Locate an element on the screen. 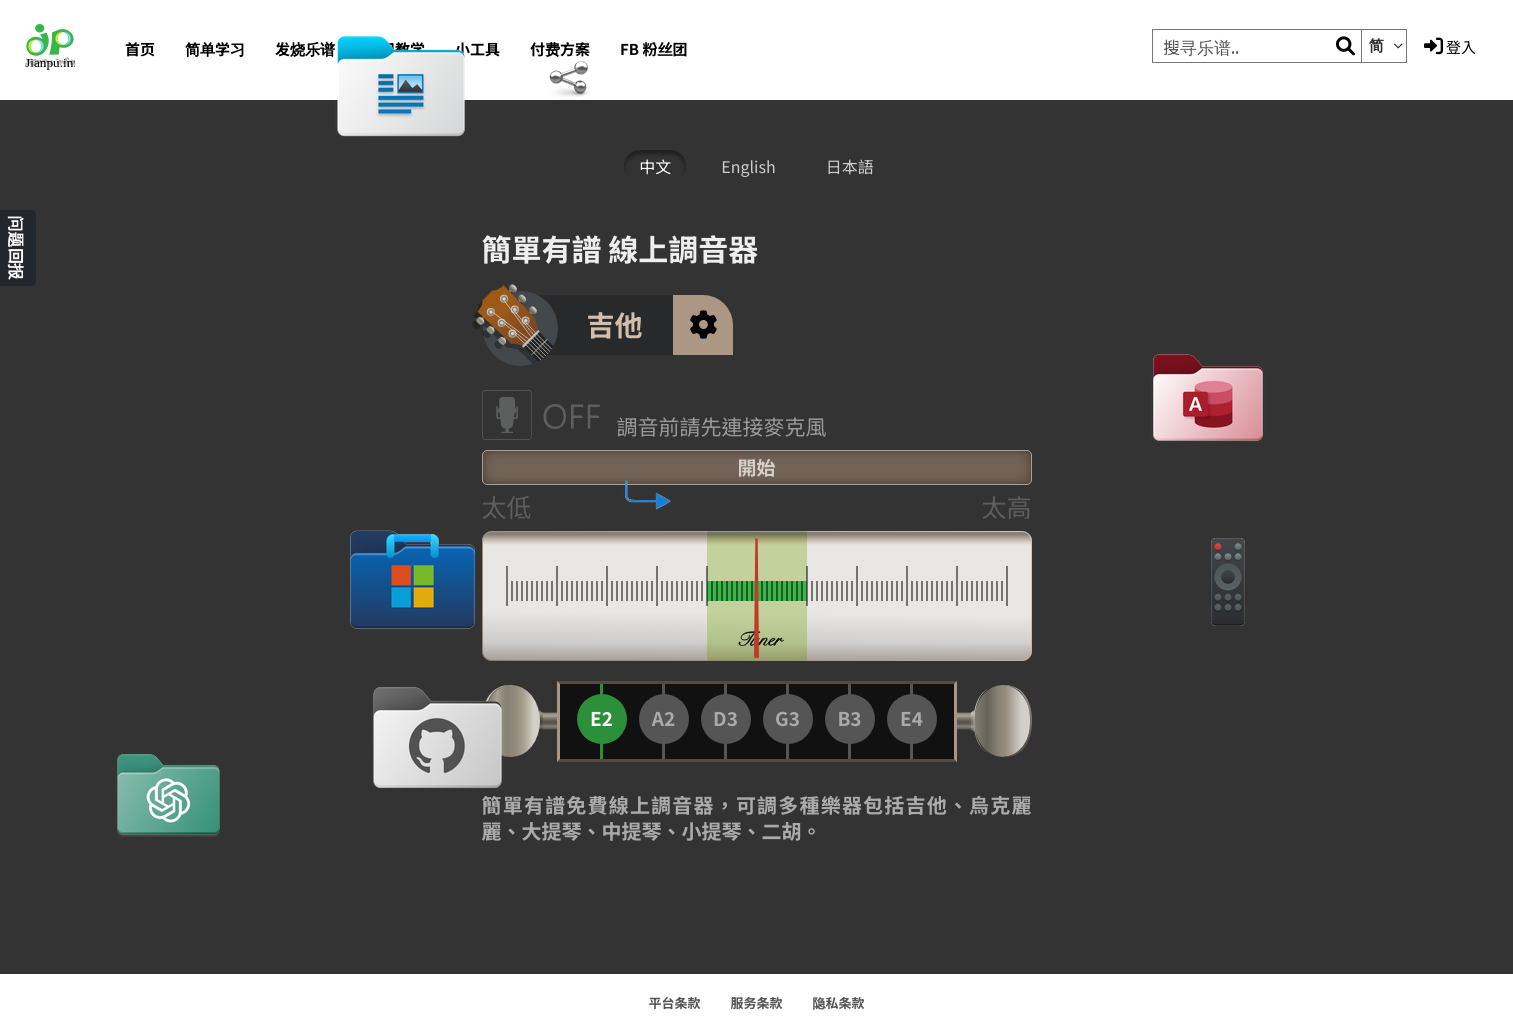  forward this email to another recipient is located at coordinates (648, 491).